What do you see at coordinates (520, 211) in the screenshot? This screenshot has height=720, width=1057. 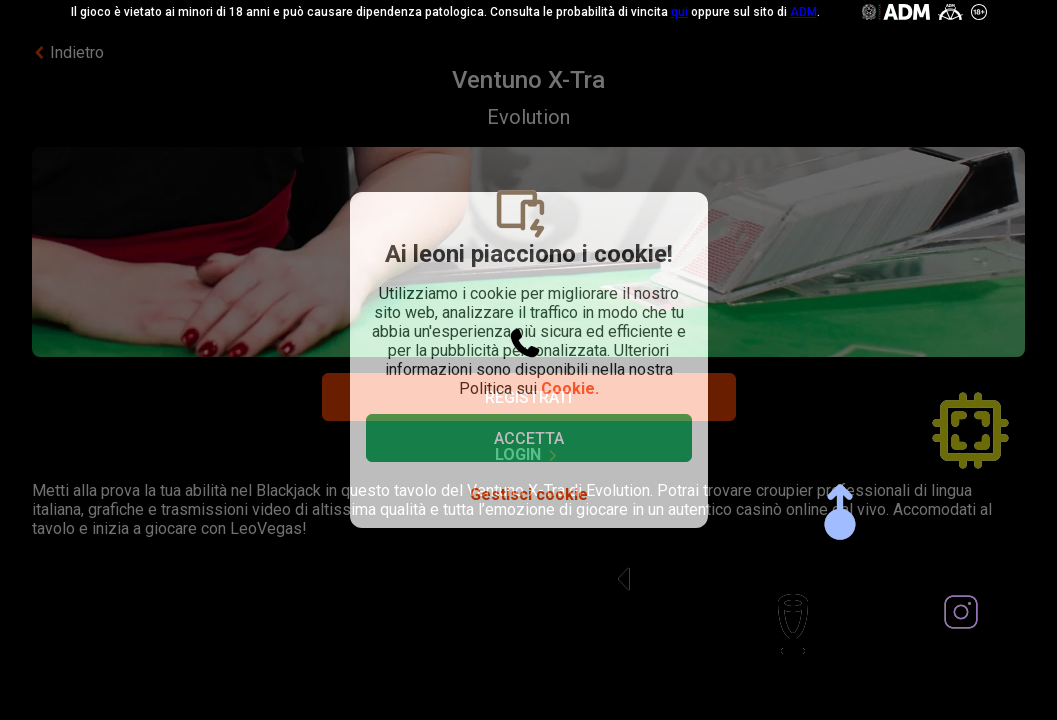 I see `device charging or power status` at bounding box center [520, 211].